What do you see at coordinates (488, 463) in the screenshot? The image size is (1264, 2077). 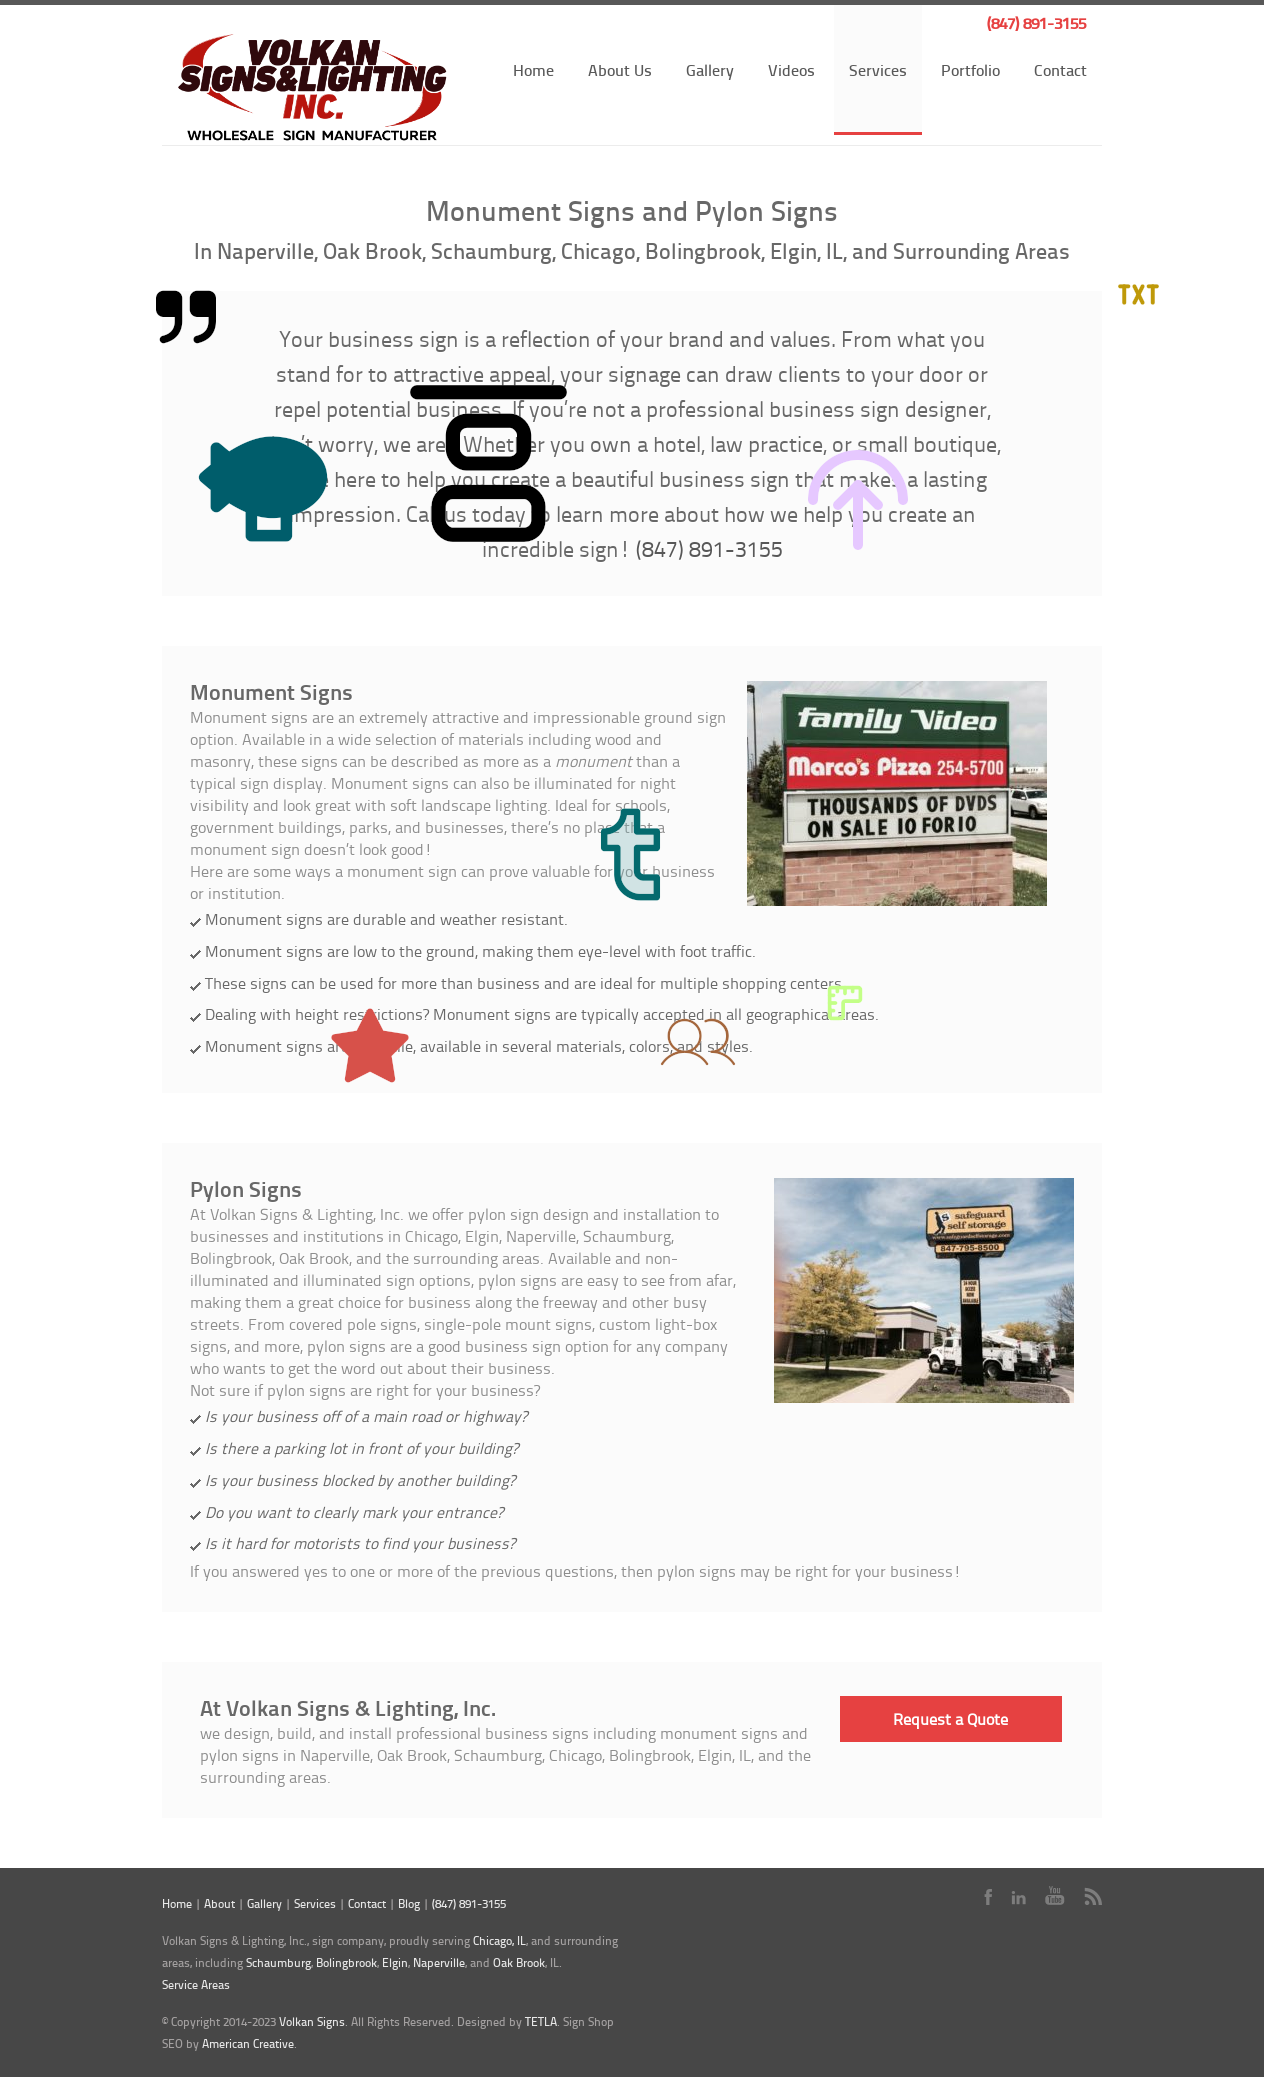 I see `align items to the top of the container` at bounding box center [488, 463].